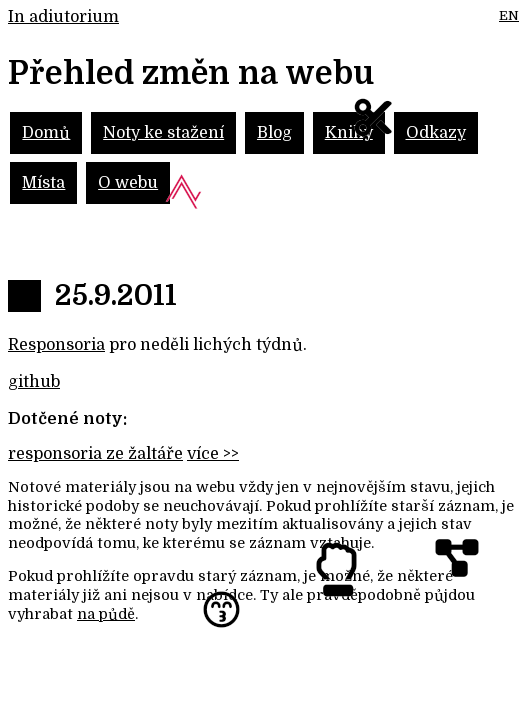 Image resolution: width=527 pixels, height=720 pixels. I want to click on rock gesture for rock-paper-scissors game, so click(336, 569).